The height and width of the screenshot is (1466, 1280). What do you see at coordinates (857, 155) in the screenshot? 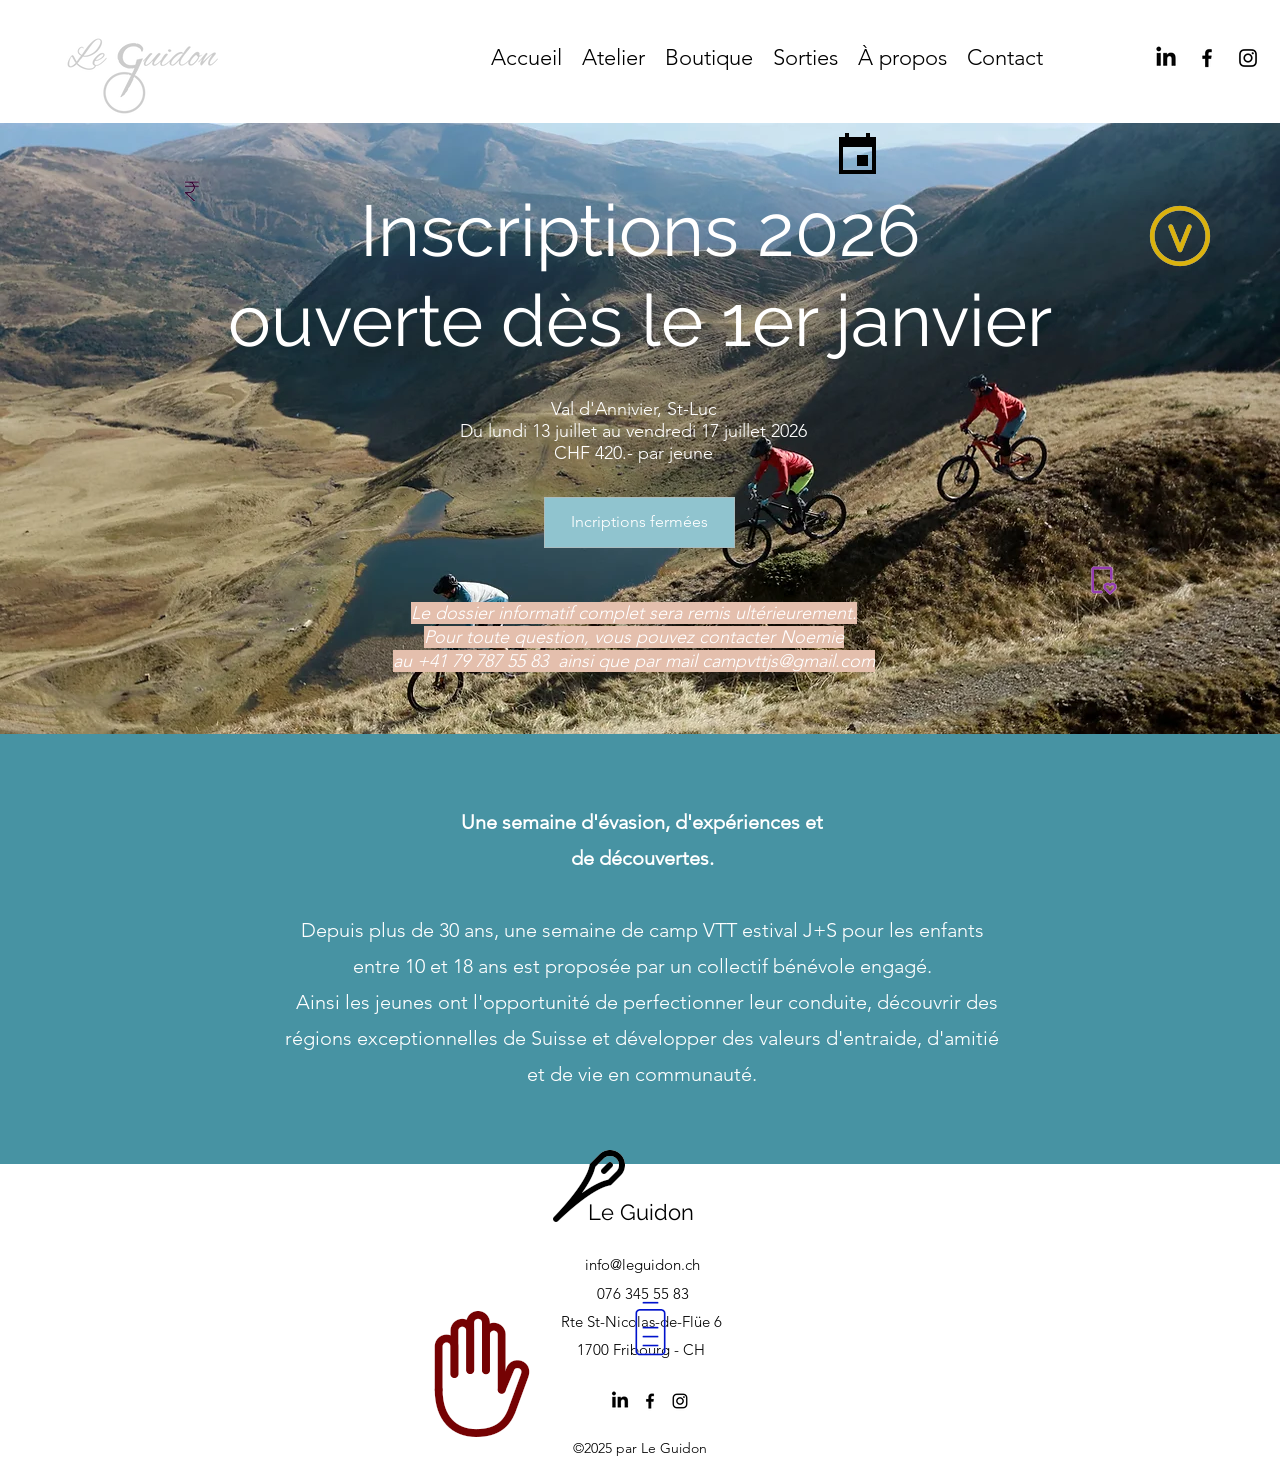
I see `add an event to your calendar` at bounding box center [857, 155].